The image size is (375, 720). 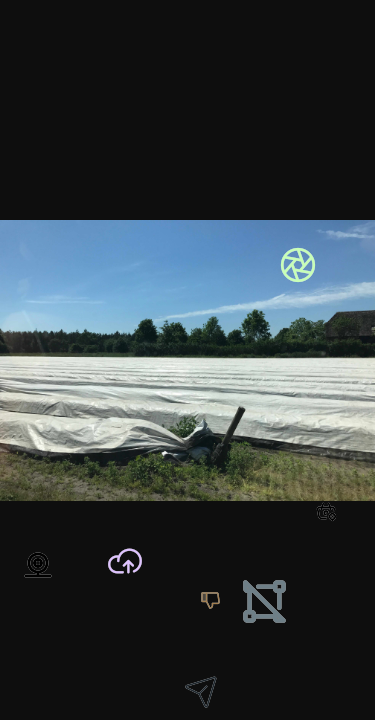 What do you see at coordinates (38, 566) in the screenshot?
I see `enable webcam or video camera` at bounding box center [38, 566].